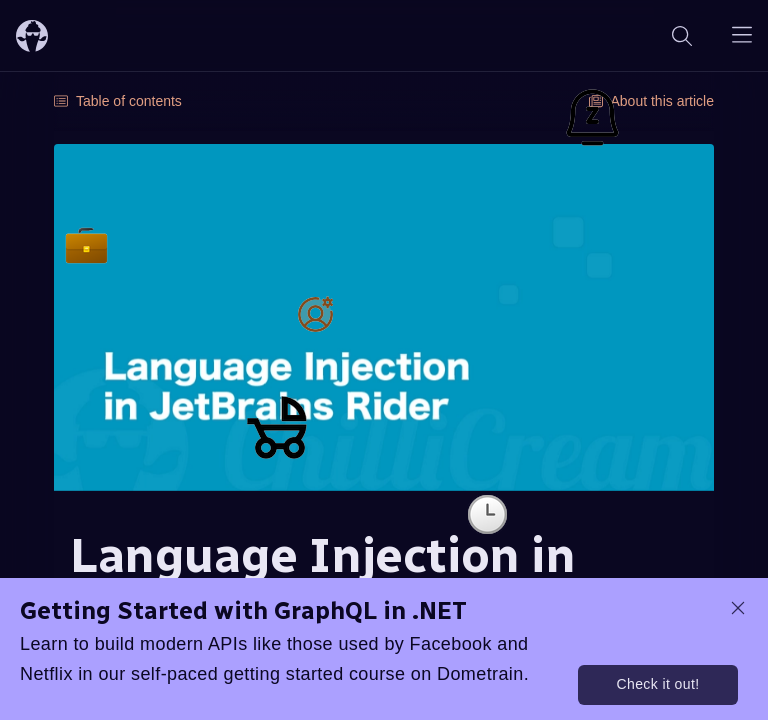  I want to click on mute or snooze notifications, so click(592, 117).